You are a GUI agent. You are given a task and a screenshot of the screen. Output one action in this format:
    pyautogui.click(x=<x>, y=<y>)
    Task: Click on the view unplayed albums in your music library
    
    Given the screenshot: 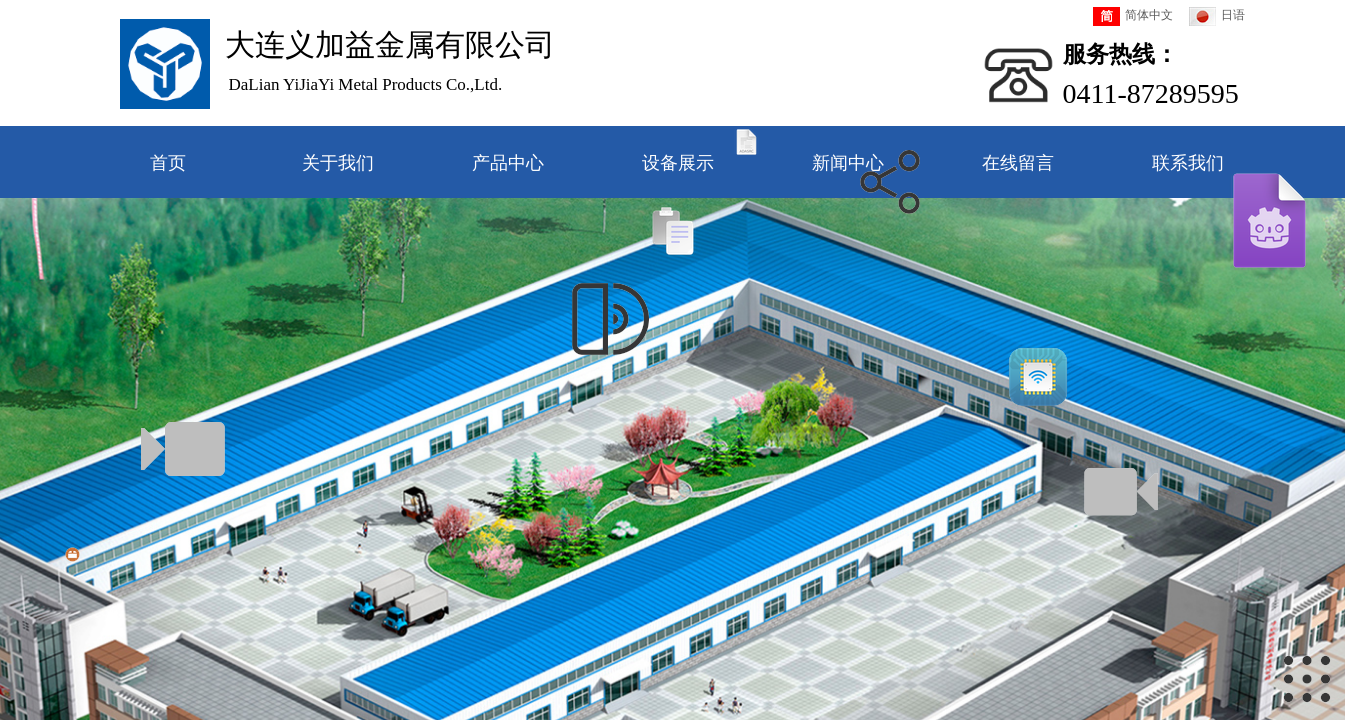 What is the action you would take?
    pyautogui.click(x=608, y=319)
    